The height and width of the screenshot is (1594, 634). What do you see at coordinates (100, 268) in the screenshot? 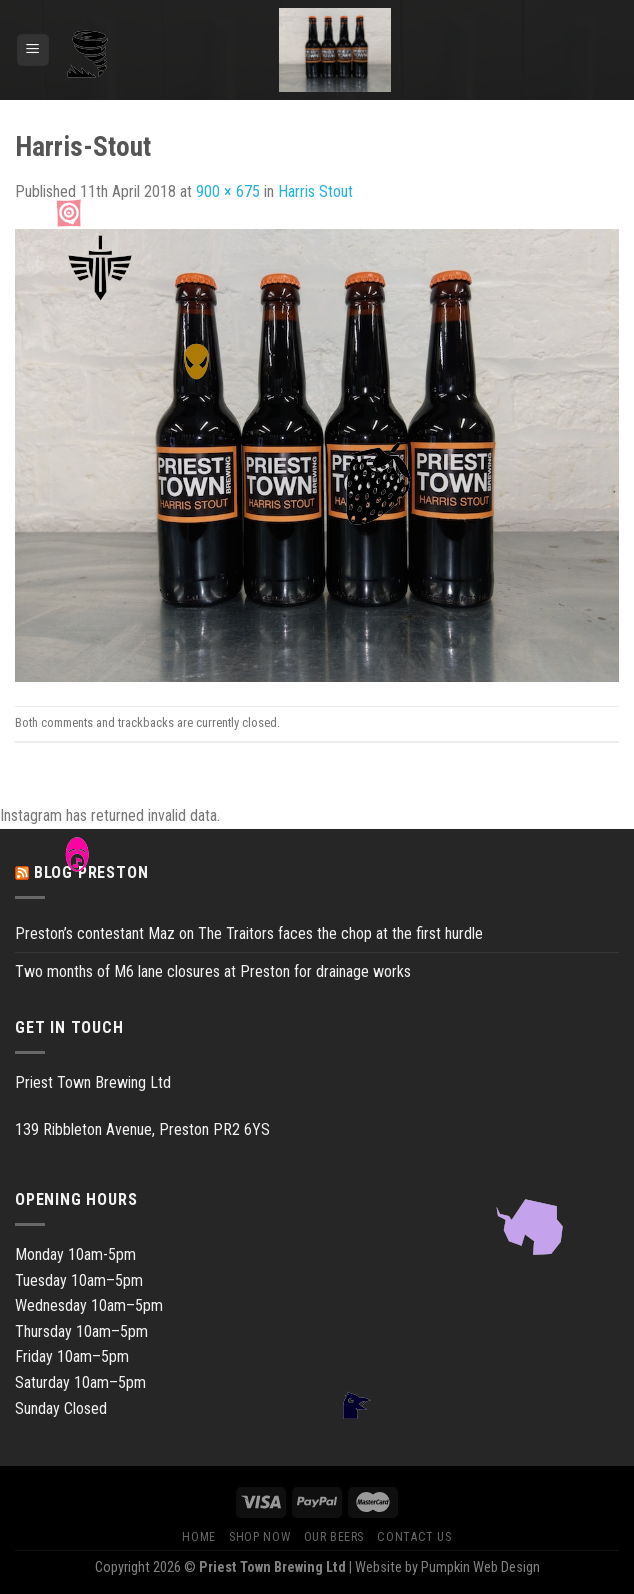
I see `equip or select a weapon in a game inventory` at bounding box center [100, 268].